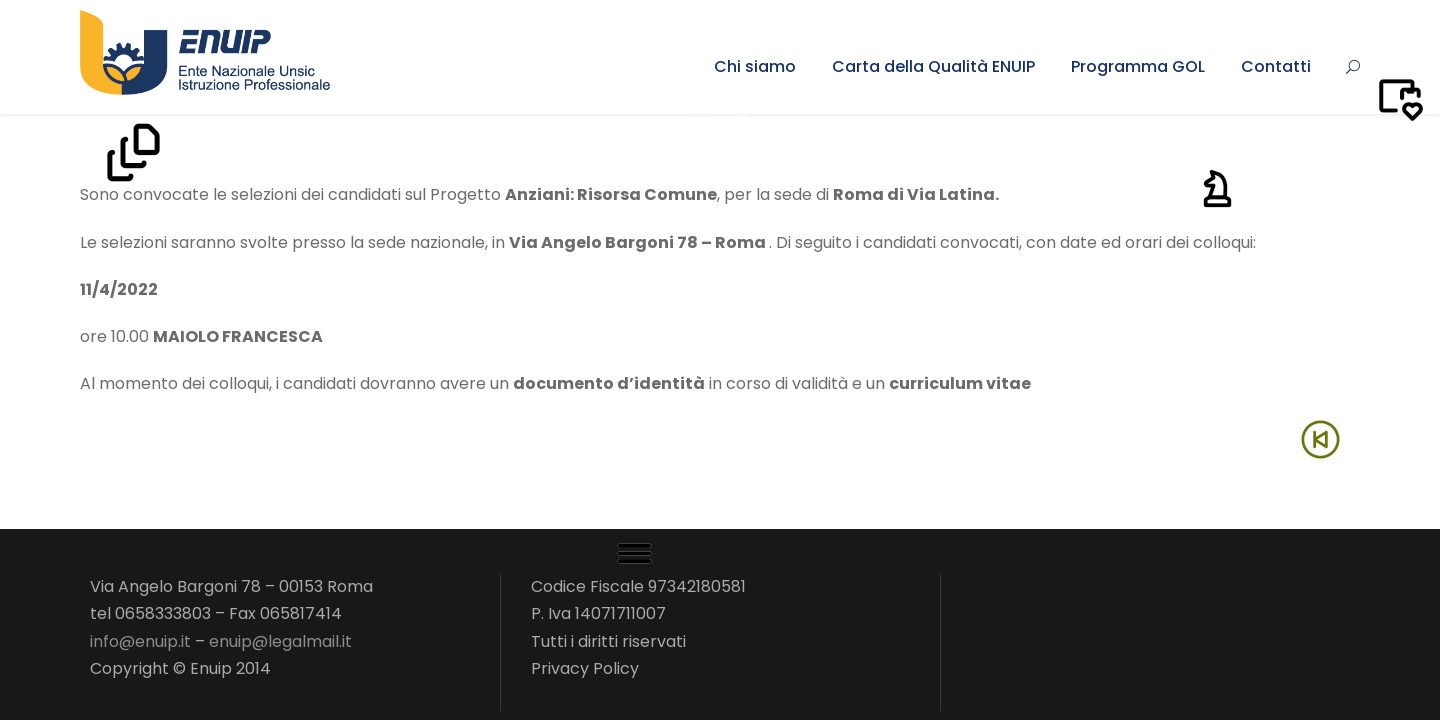 This screenshot has height=720, width=1440. I want to click on open navigation menu, so click(634, 553).